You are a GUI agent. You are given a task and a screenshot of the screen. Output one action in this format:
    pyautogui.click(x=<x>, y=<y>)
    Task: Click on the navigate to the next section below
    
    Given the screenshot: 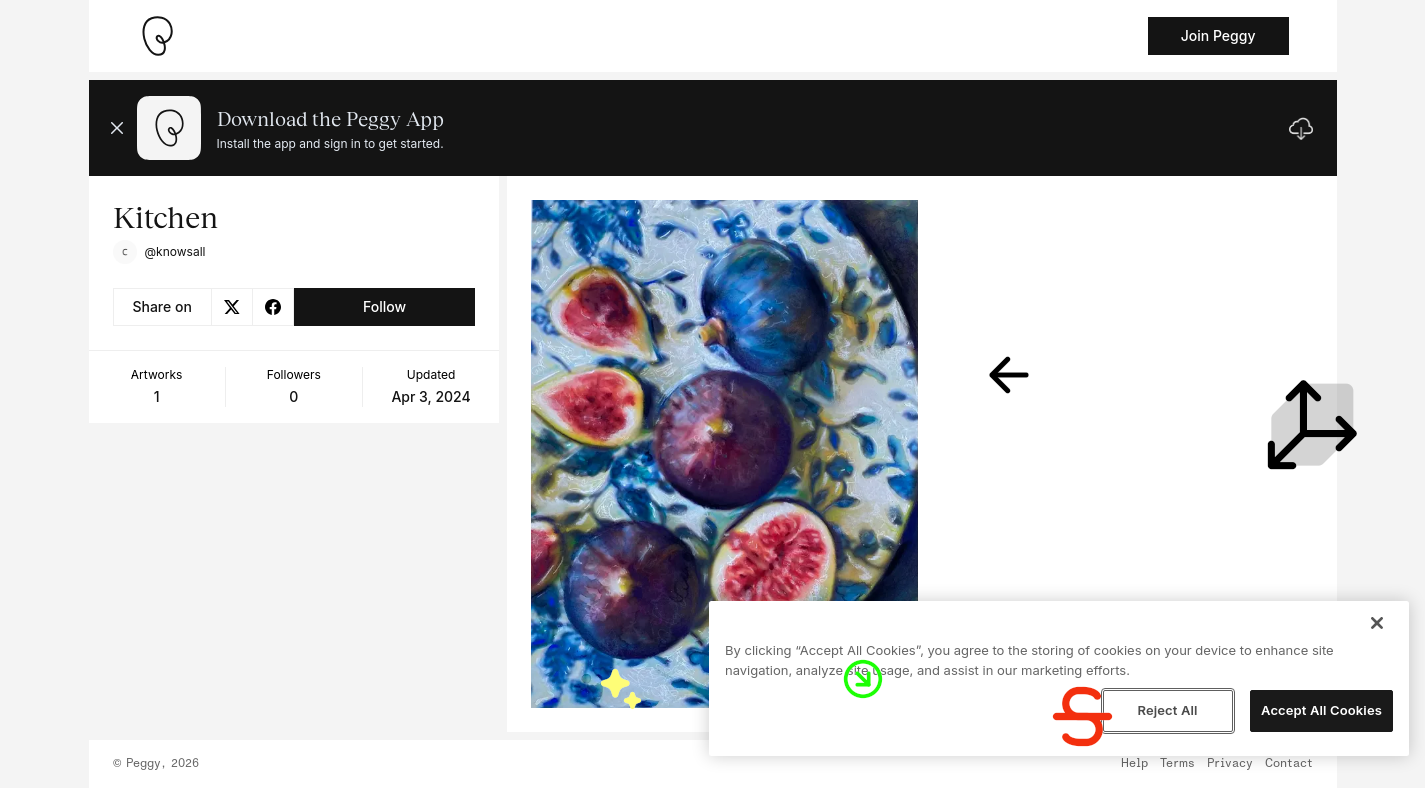 What is the action you would take?
    pyautogui.click(x=863, y=679)
    